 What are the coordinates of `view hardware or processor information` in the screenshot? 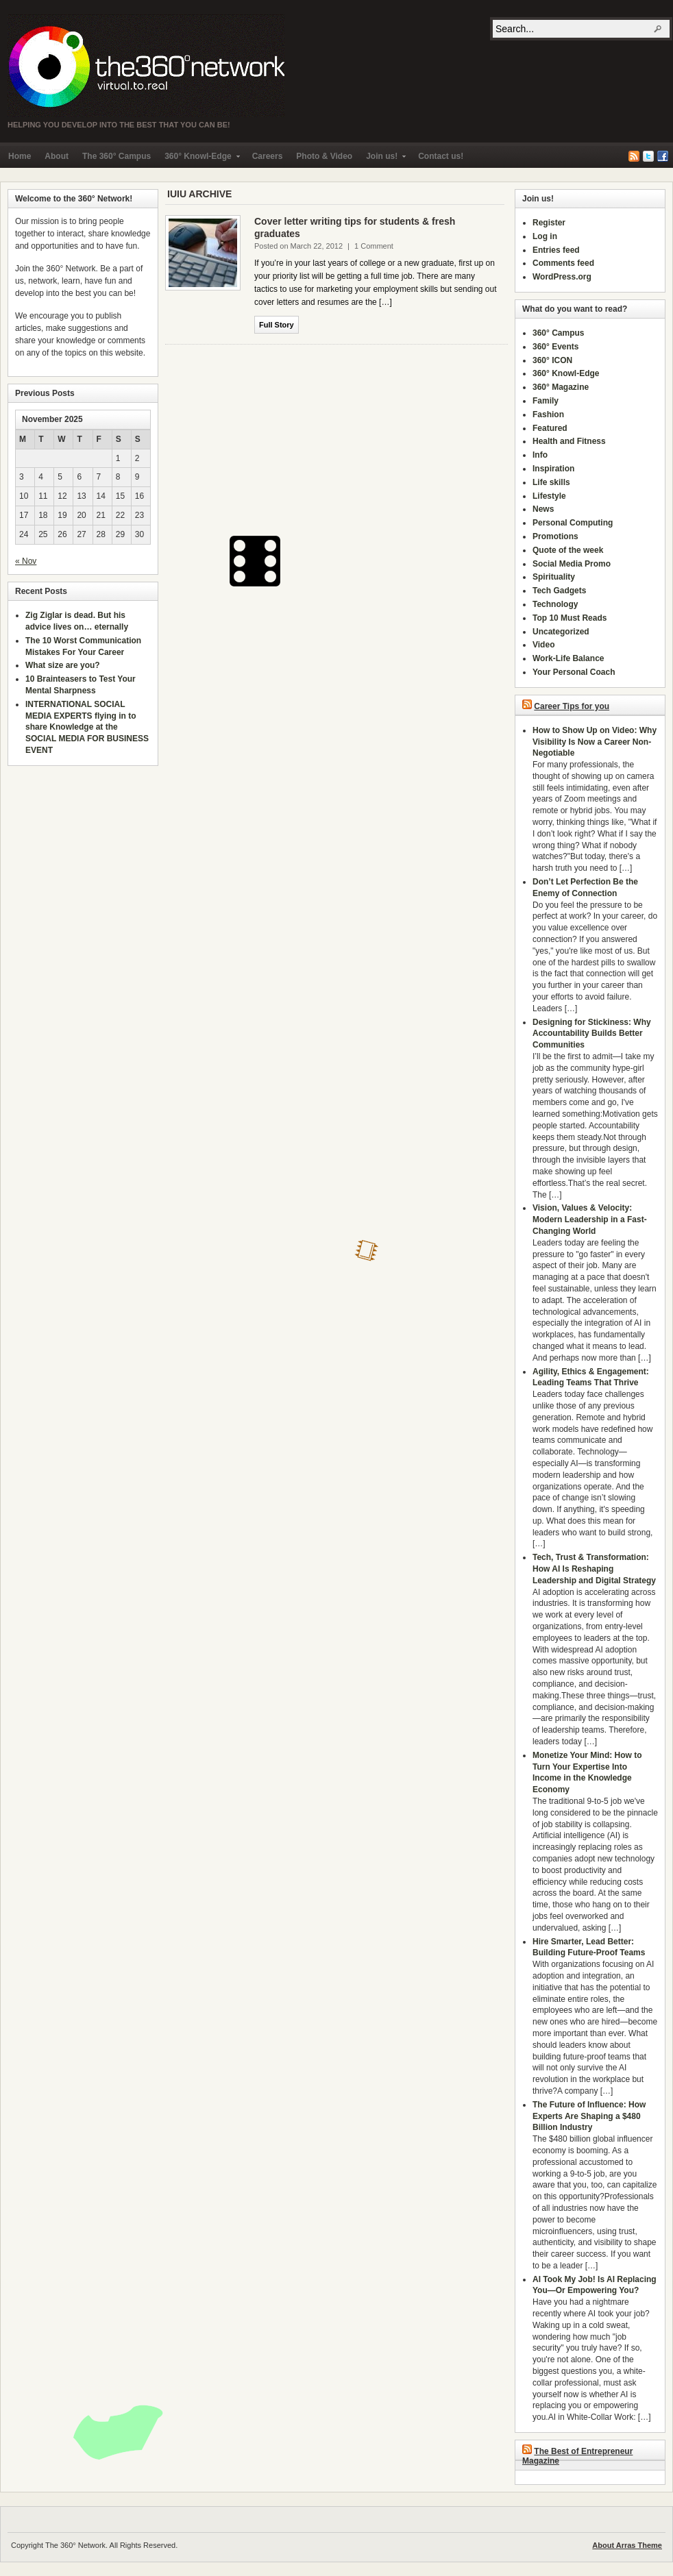 It's located at (366, 1250).